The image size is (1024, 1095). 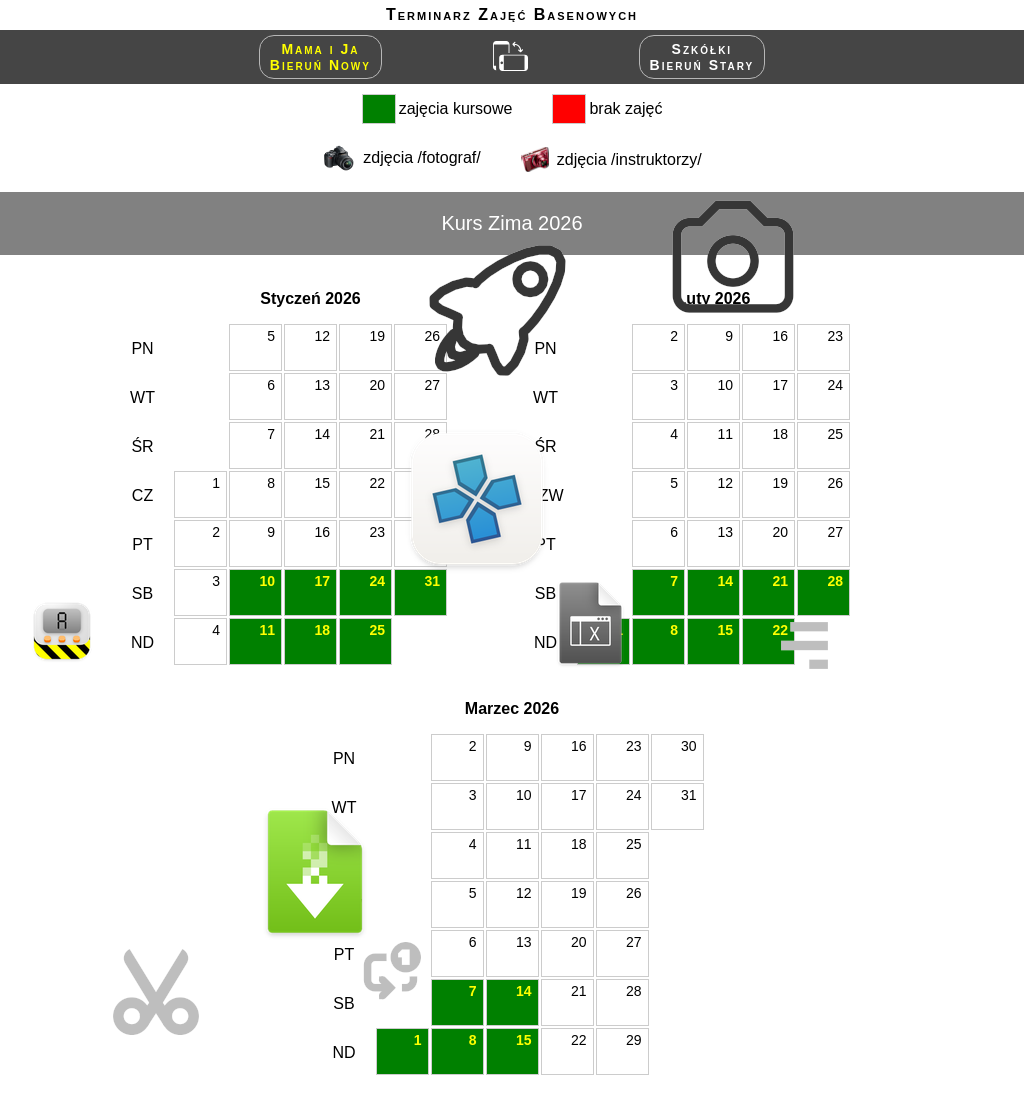 What do you see at coordinates (590, 624) in the screenshot?
I see `a macbinary file type indicator` at bounding box center [590, 624].